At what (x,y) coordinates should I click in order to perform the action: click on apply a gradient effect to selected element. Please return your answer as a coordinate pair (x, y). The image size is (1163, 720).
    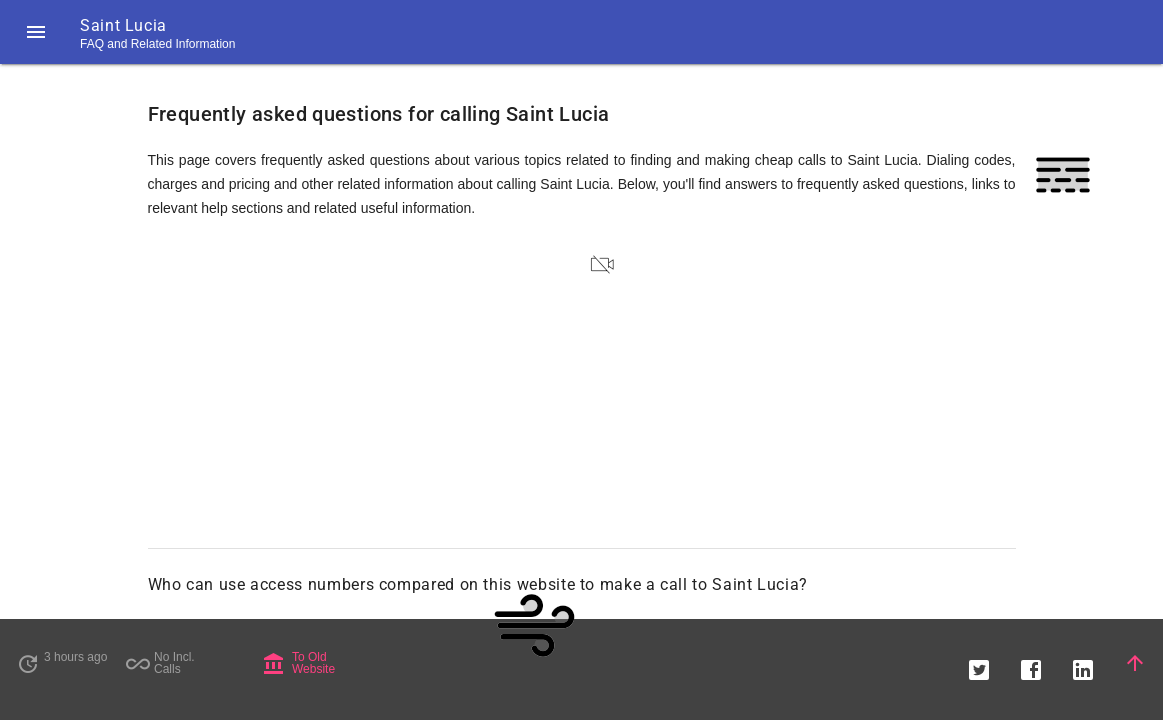
    Looking at the image, I should click on (1063, 176).